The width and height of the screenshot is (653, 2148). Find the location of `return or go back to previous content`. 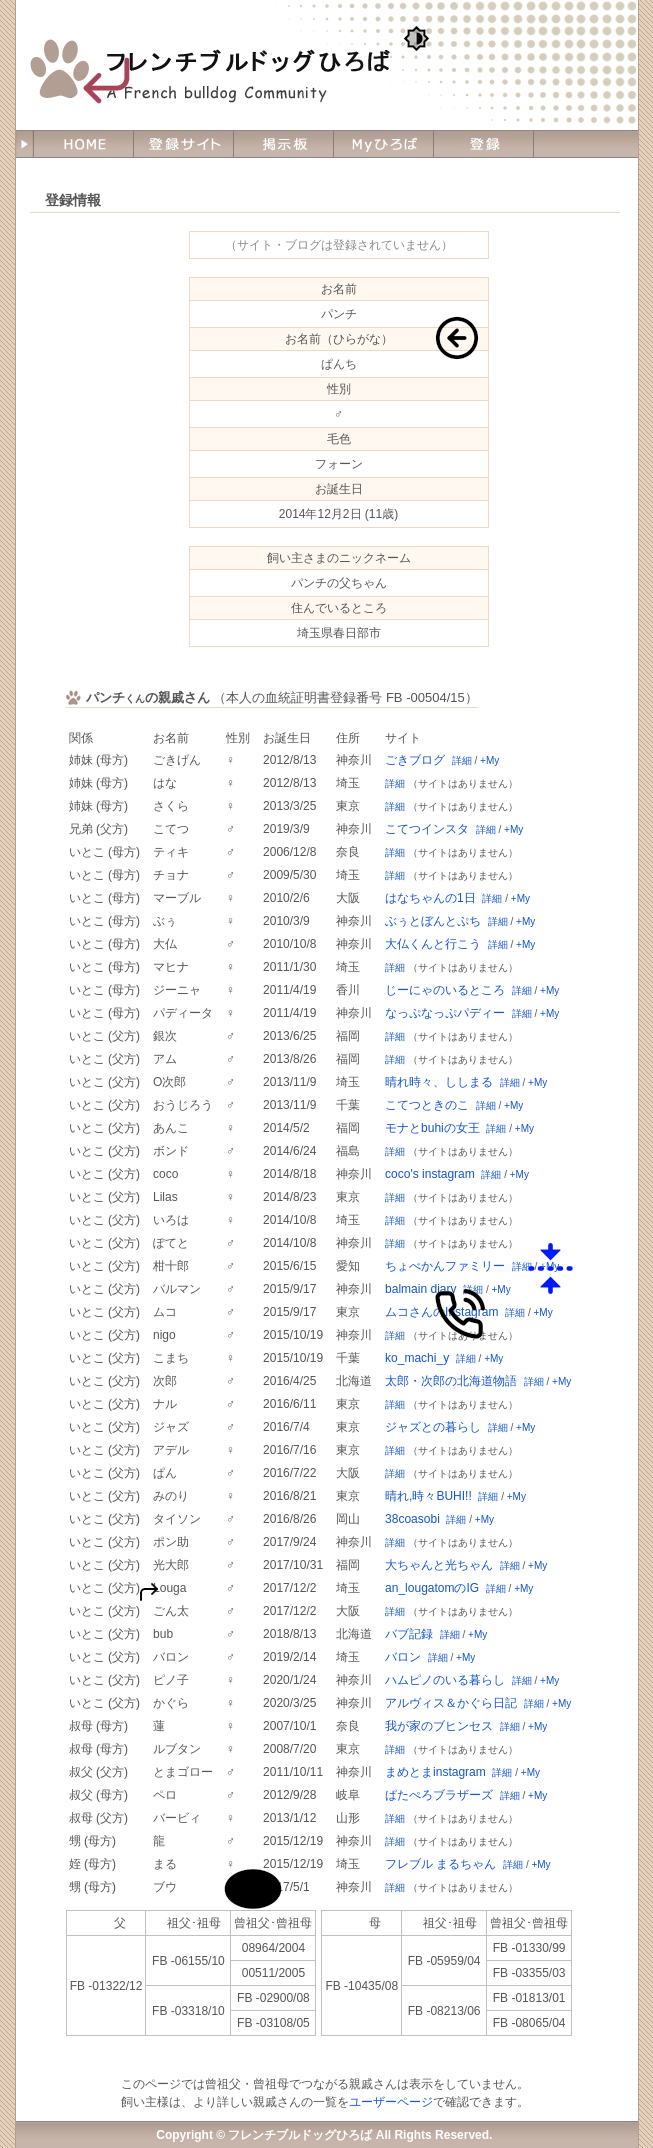

return or go back to previous content is located at coordinates (106, 80).